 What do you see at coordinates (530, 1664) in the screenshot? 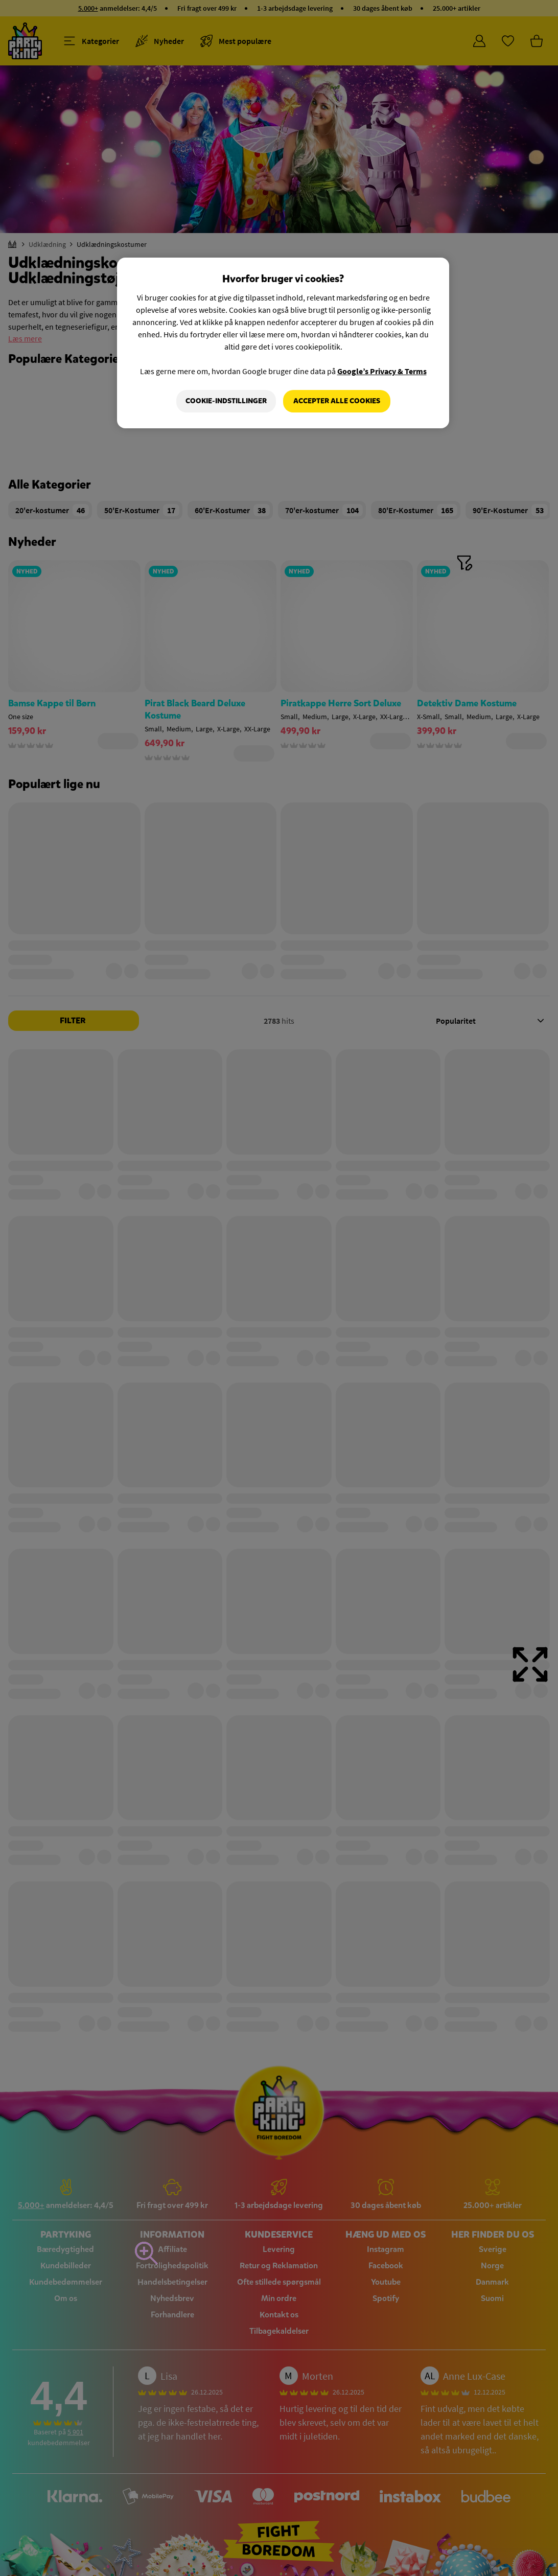
I see `expand to fullscreen mode` at bounding box center [530, 1664].